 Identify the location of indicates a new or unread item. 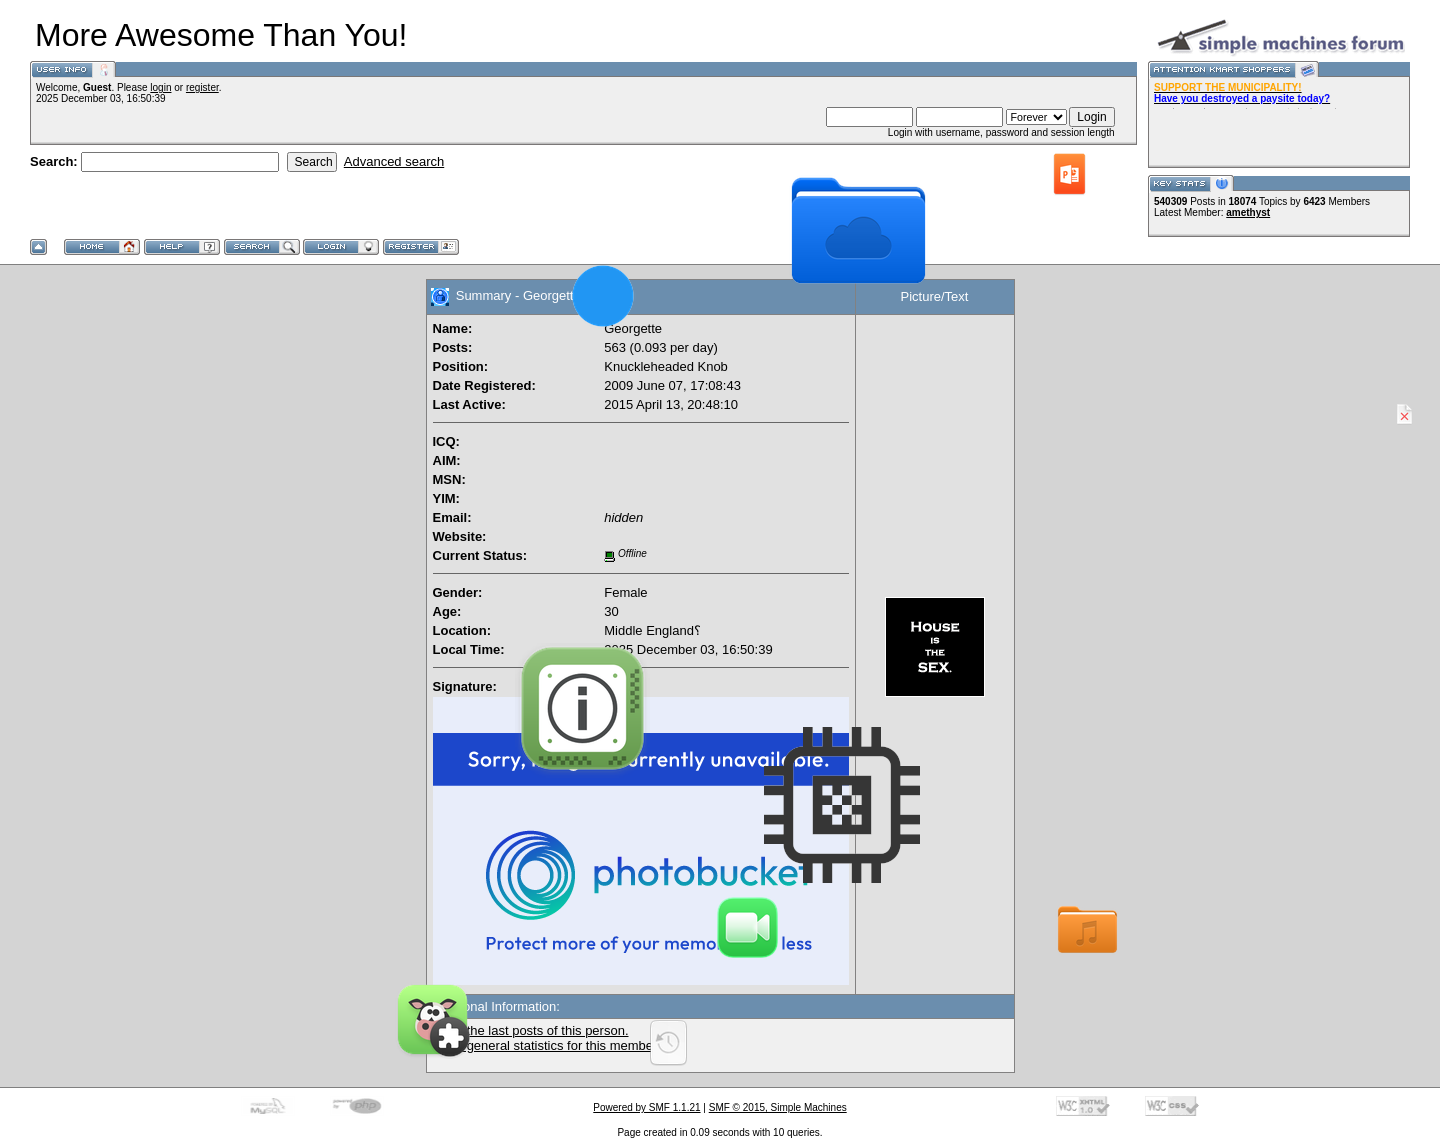
(603, 296).